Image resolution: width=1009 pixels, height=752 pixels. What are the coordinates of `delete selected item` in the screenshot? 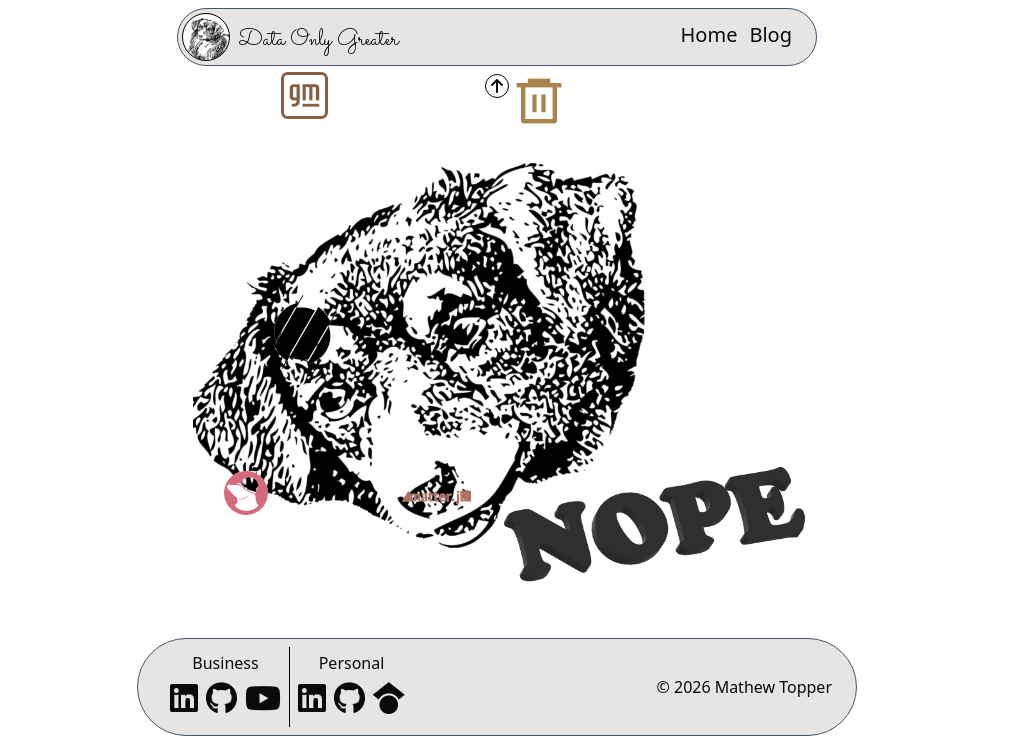 It's located at (539, 101).